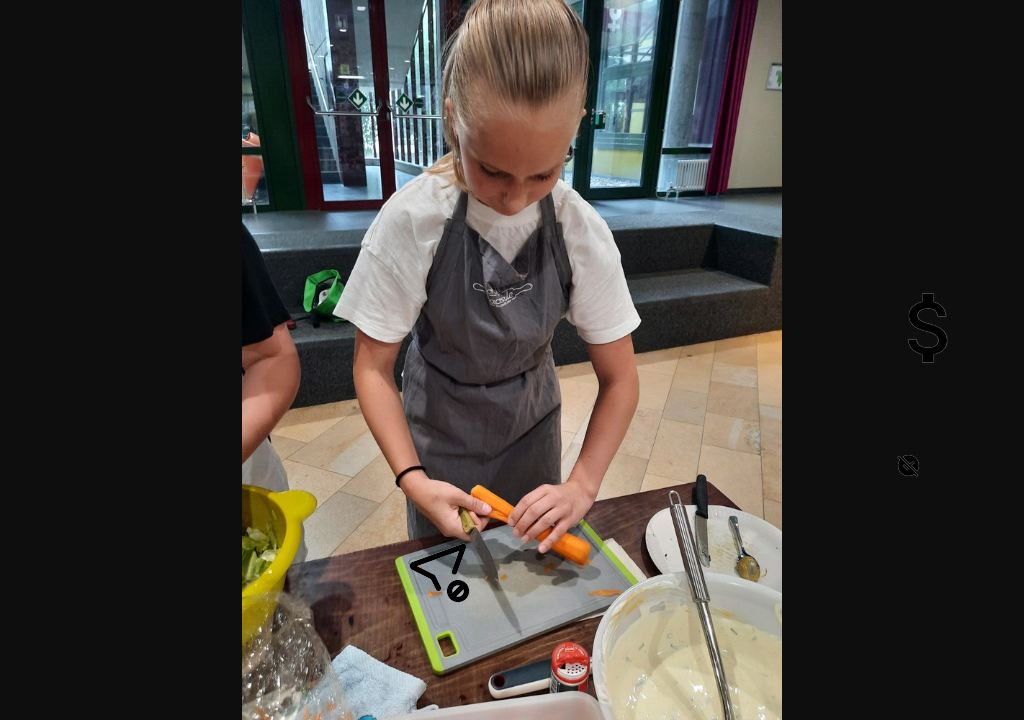 Image resolution: width=1024 pixels, height=720 pixels. Describe the element at coordinates (908, 465) in the screenshot. I see `indicates unpublished or draft content` at that location.